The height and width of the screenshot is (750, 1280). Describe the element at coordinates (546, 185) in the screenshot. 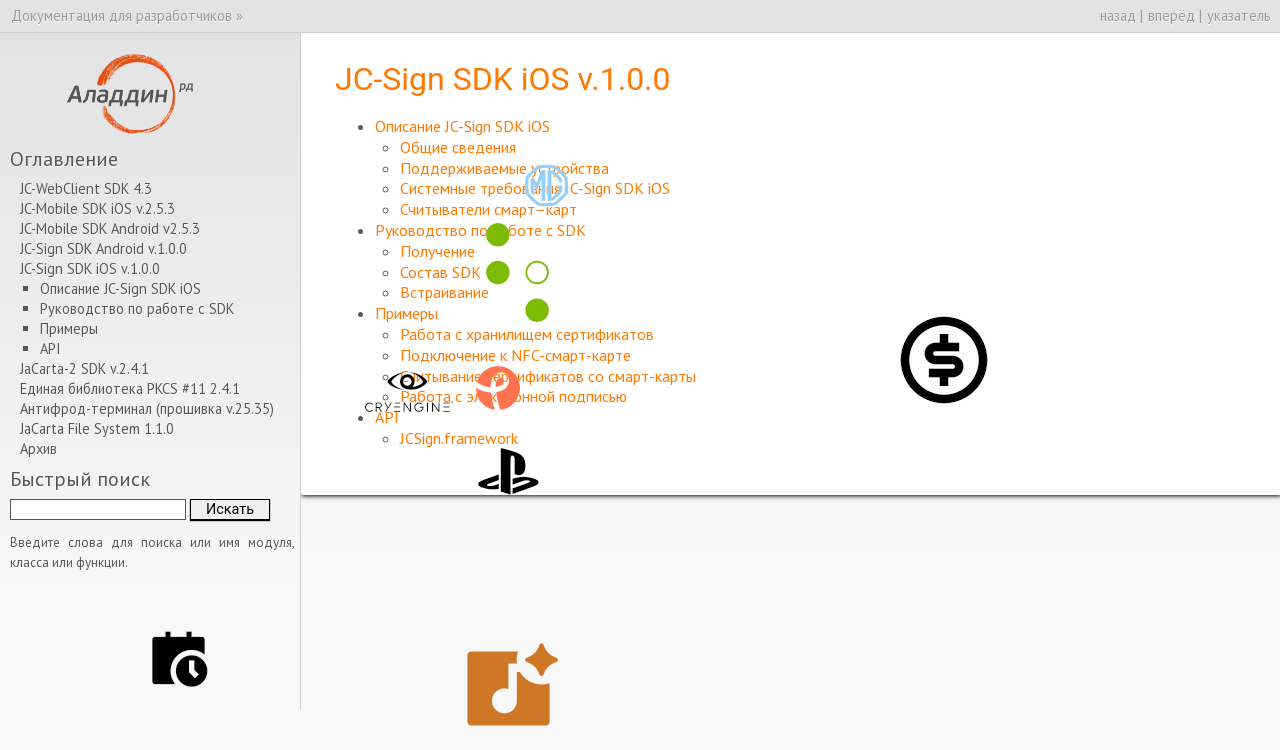

I see `MG Motors brand logo` at that location.